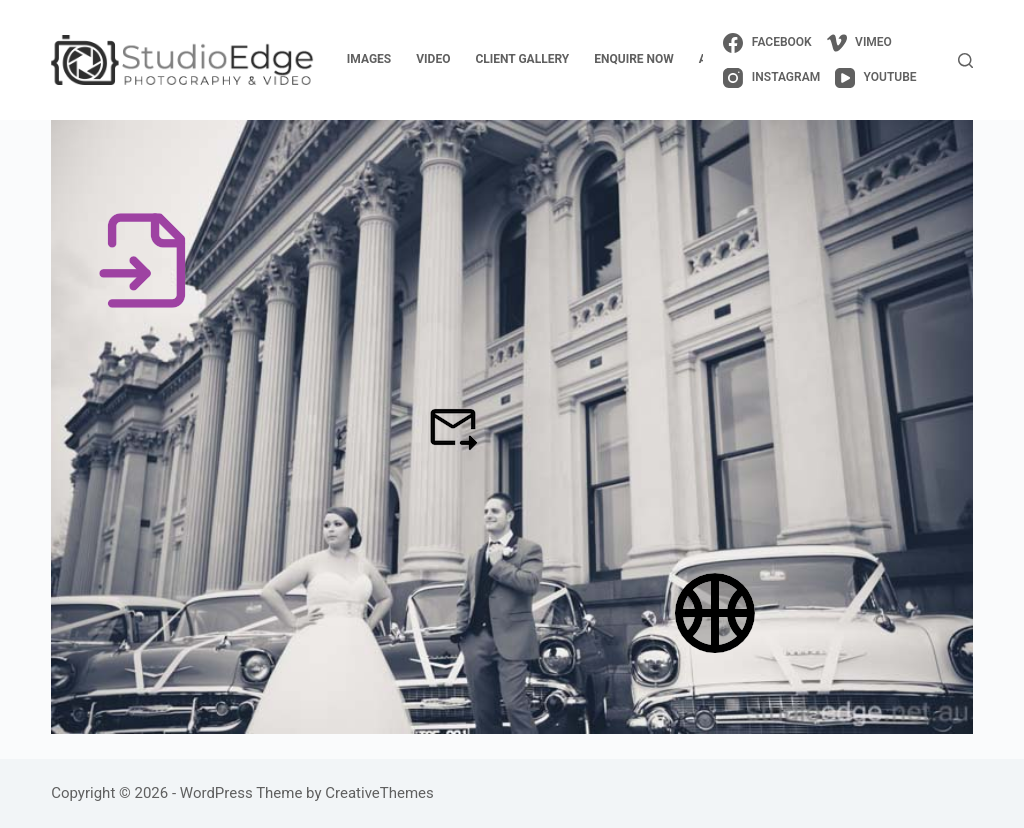 The width and height of the screenshot is (1024, 828). I want to click on access basketball or sports content, so click(715, 613).